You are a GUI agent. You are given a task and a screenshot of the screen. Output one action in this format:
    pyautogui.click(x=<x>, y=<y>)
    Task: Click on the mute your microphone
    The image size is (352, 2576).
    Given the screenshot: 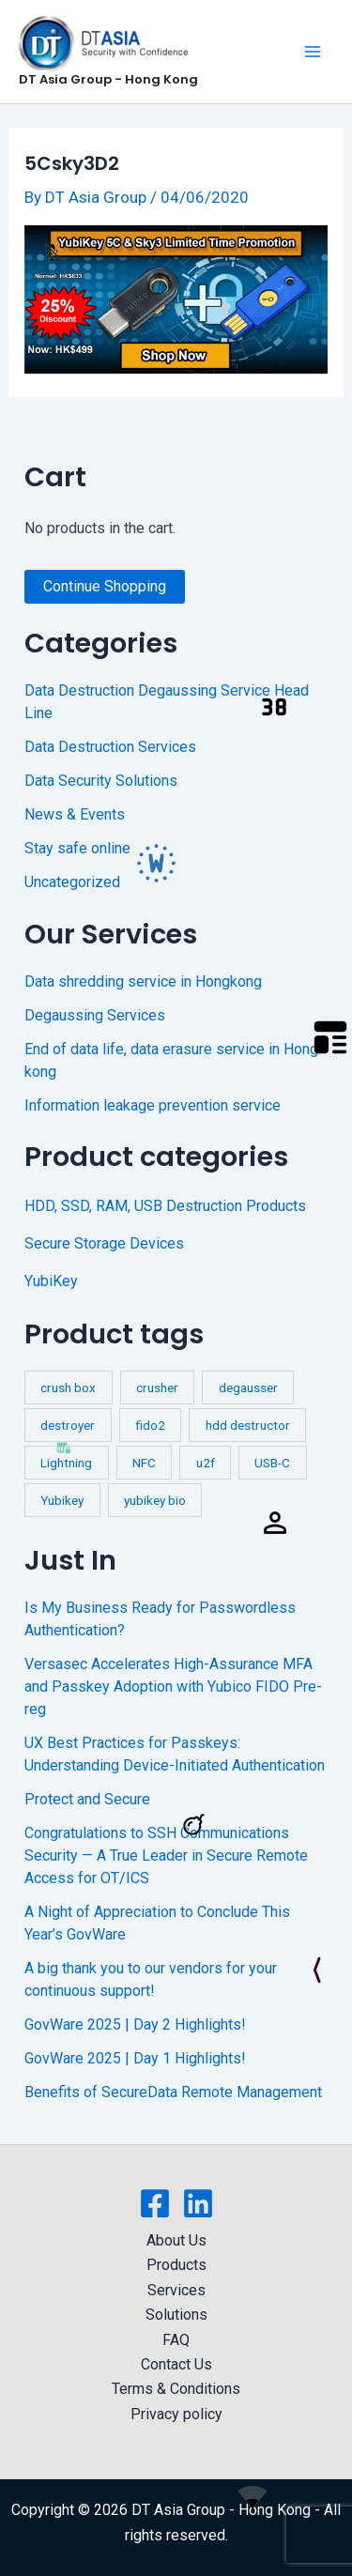 What is the action you would take?
    pyautogui.click(x=52, y=252)
    